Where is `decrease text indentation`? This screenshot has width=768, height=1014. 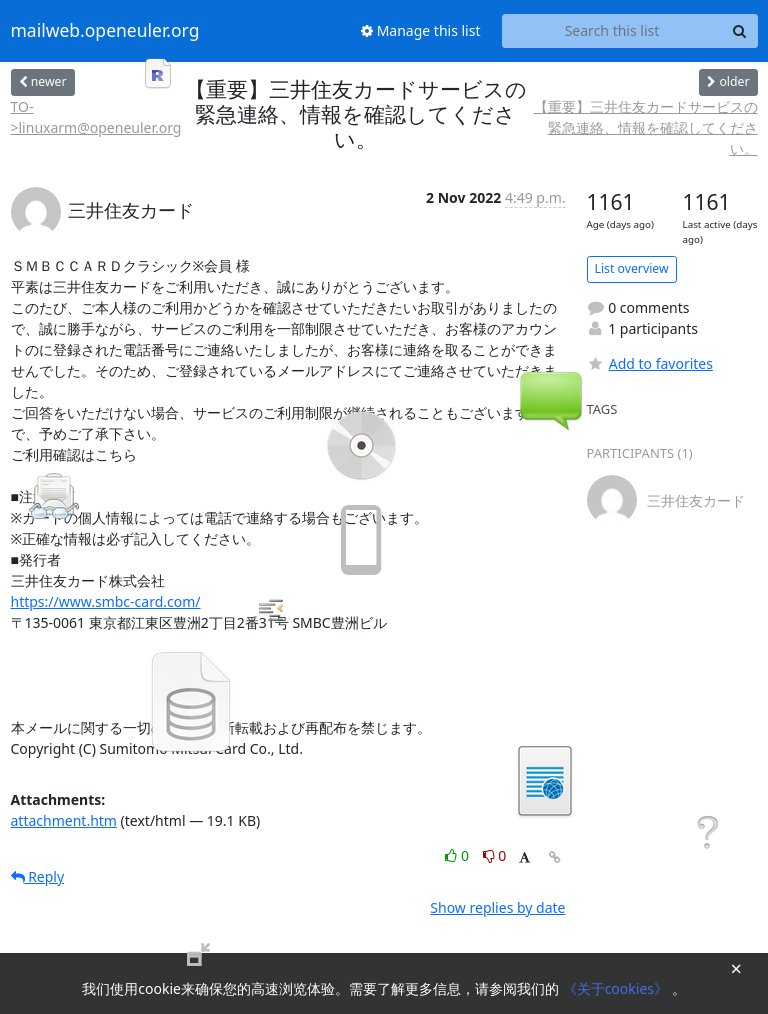 decrease text indentation is located at coordinates (271, 611).